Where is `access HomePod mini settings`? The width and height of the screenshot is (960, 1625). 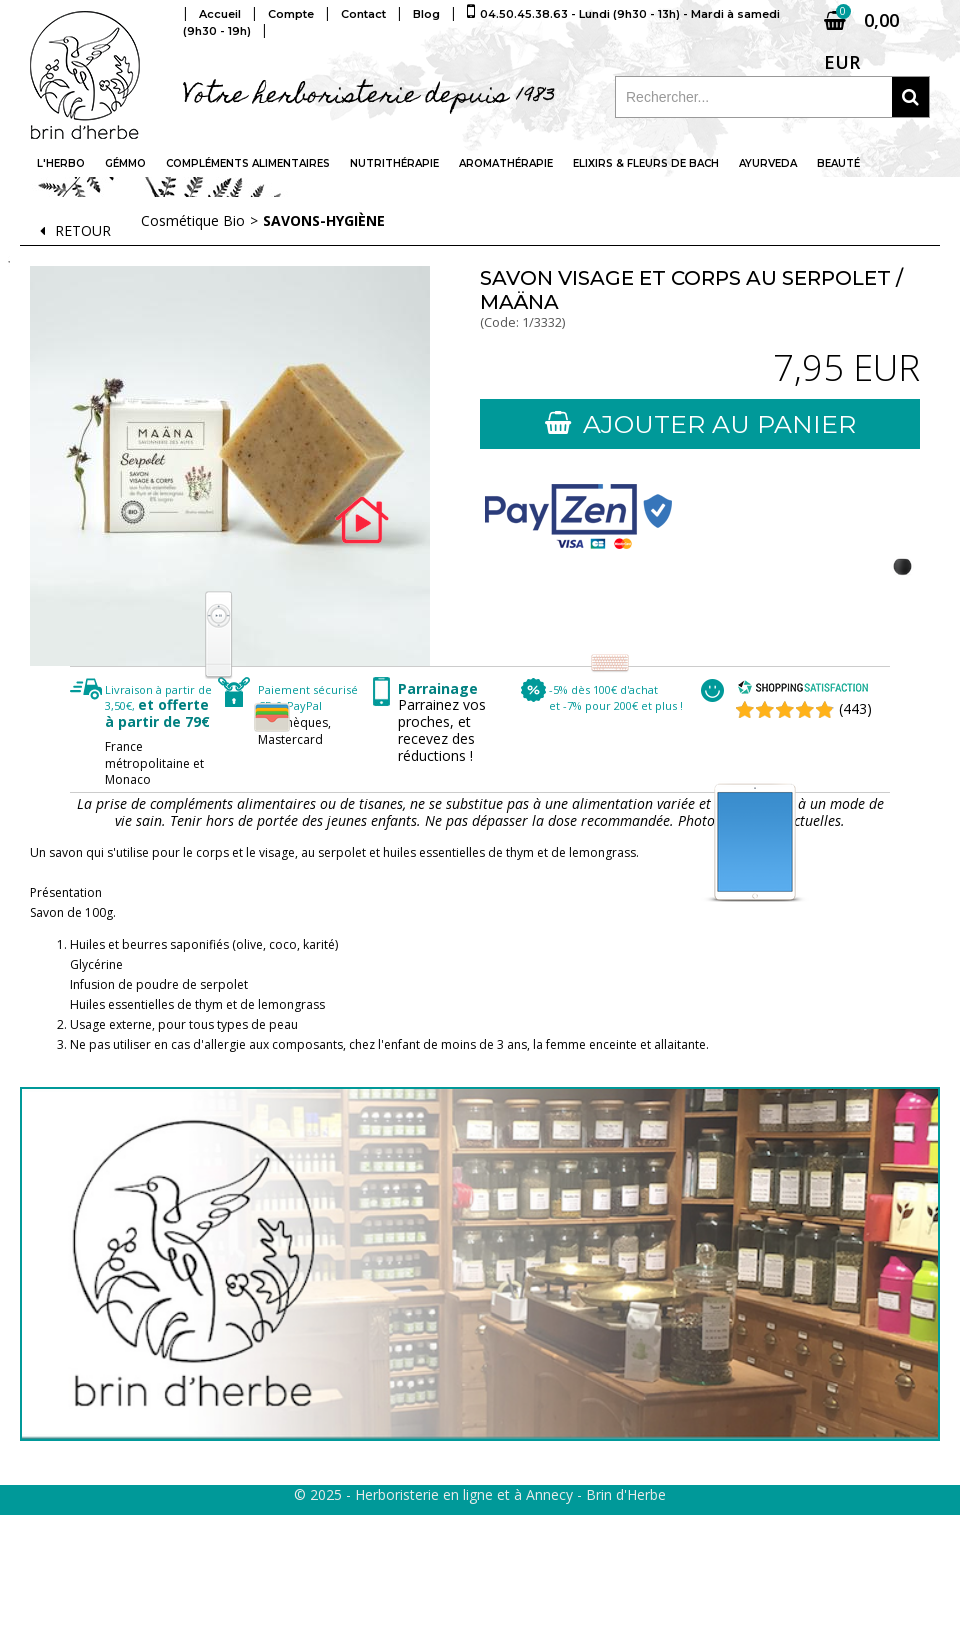
access HomePod mini settings is located at coordinates (902, 568).